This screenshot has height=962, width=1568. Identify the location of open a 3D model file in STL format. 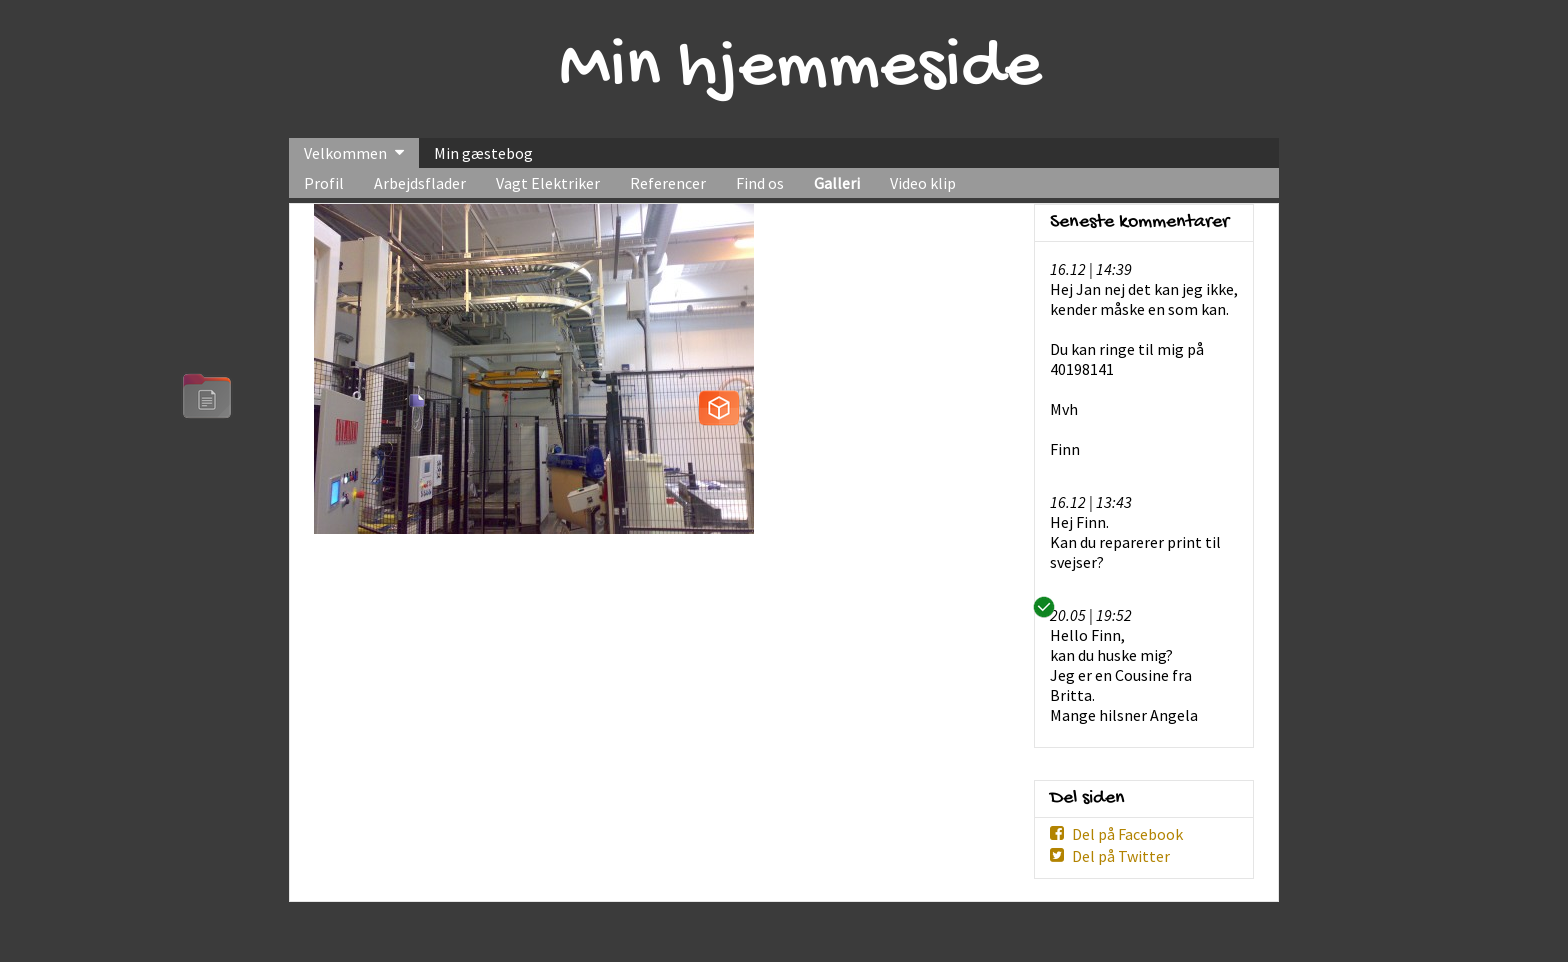
(719, 407).